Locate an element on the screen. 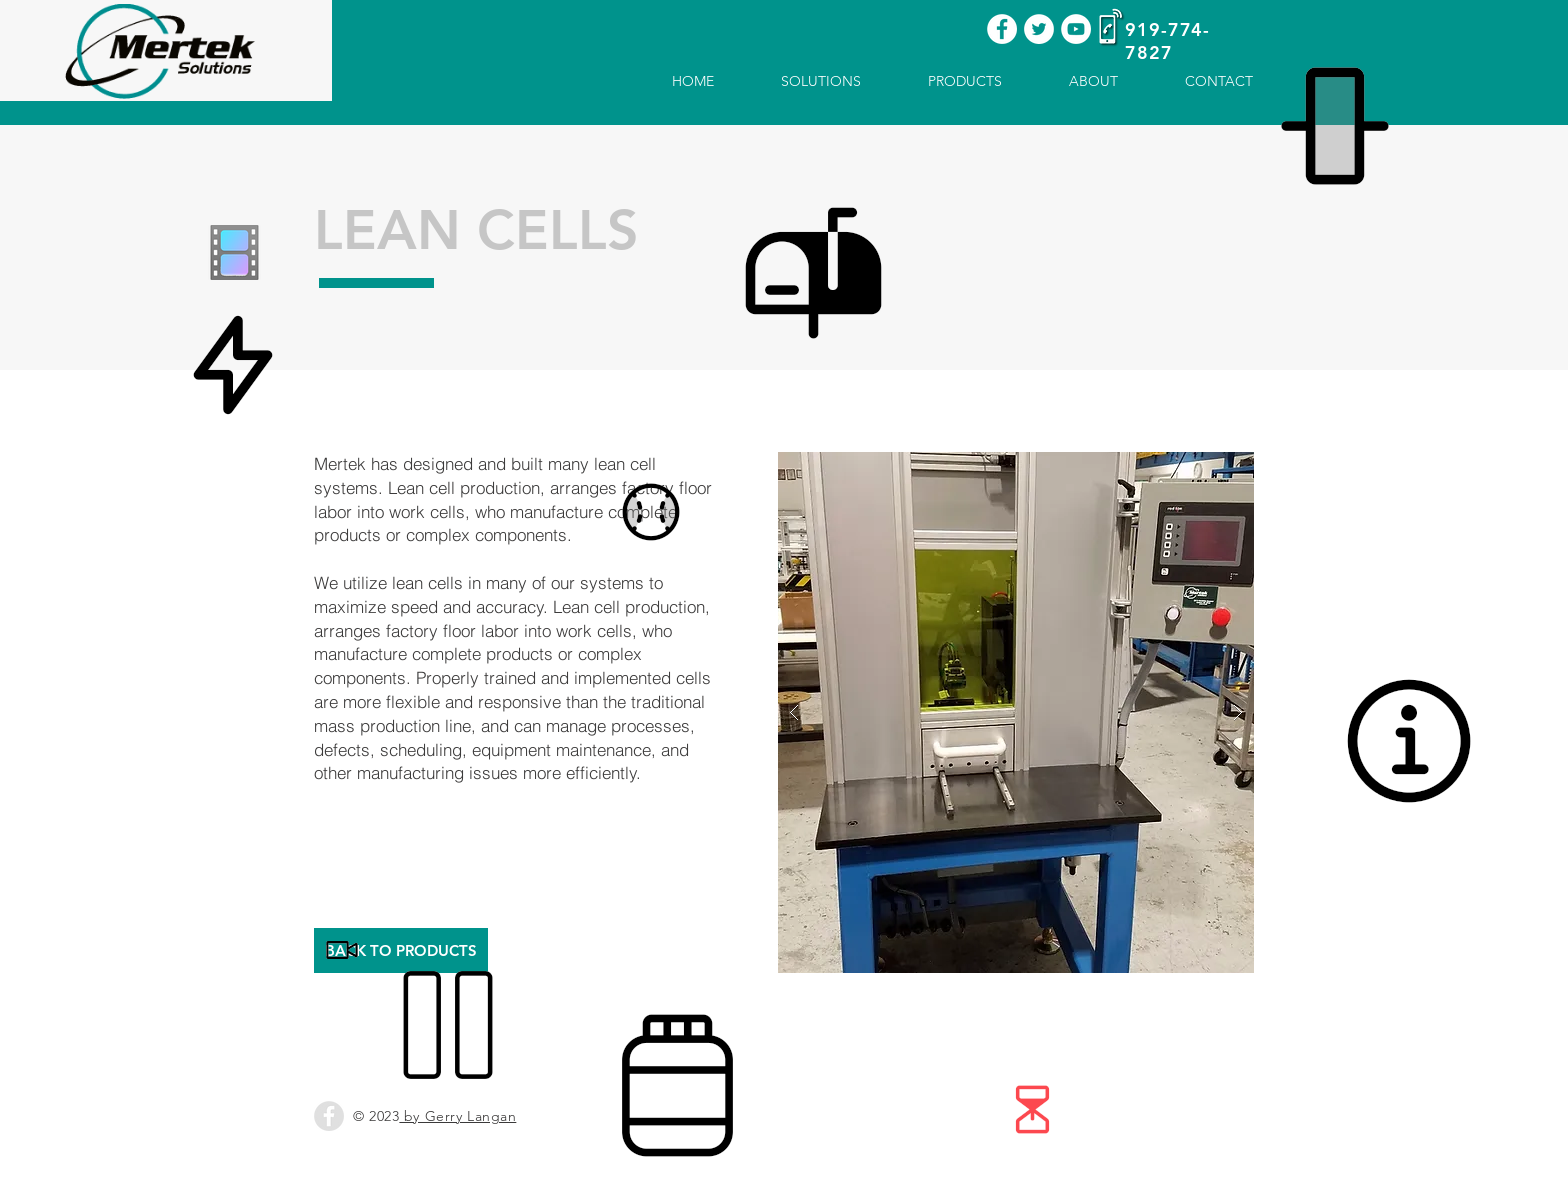 The width and height of the screenshot is (1568, 1180). view or manage labeled containers is located at coordinates (677, 1085).